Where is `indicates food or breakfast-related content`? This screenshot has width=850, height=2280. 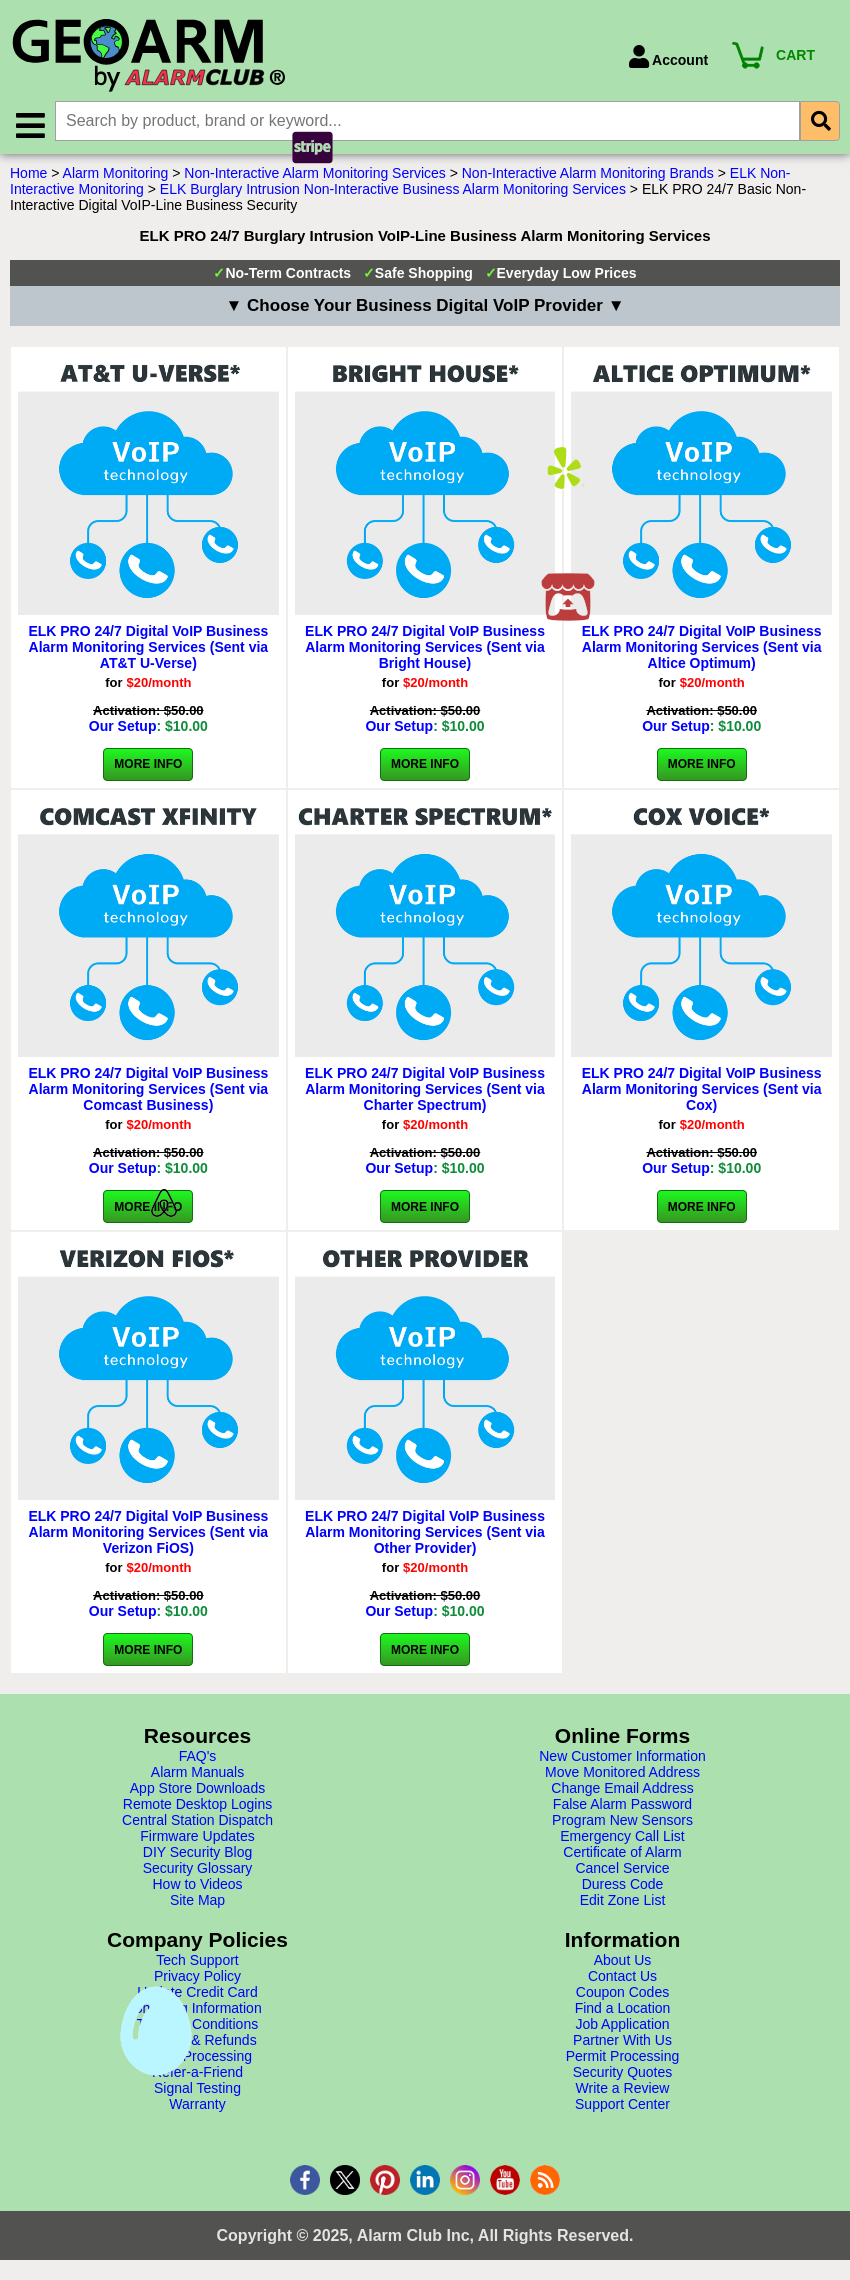
indicates food or breakfast-related content is located at coordinates (156, 2031).